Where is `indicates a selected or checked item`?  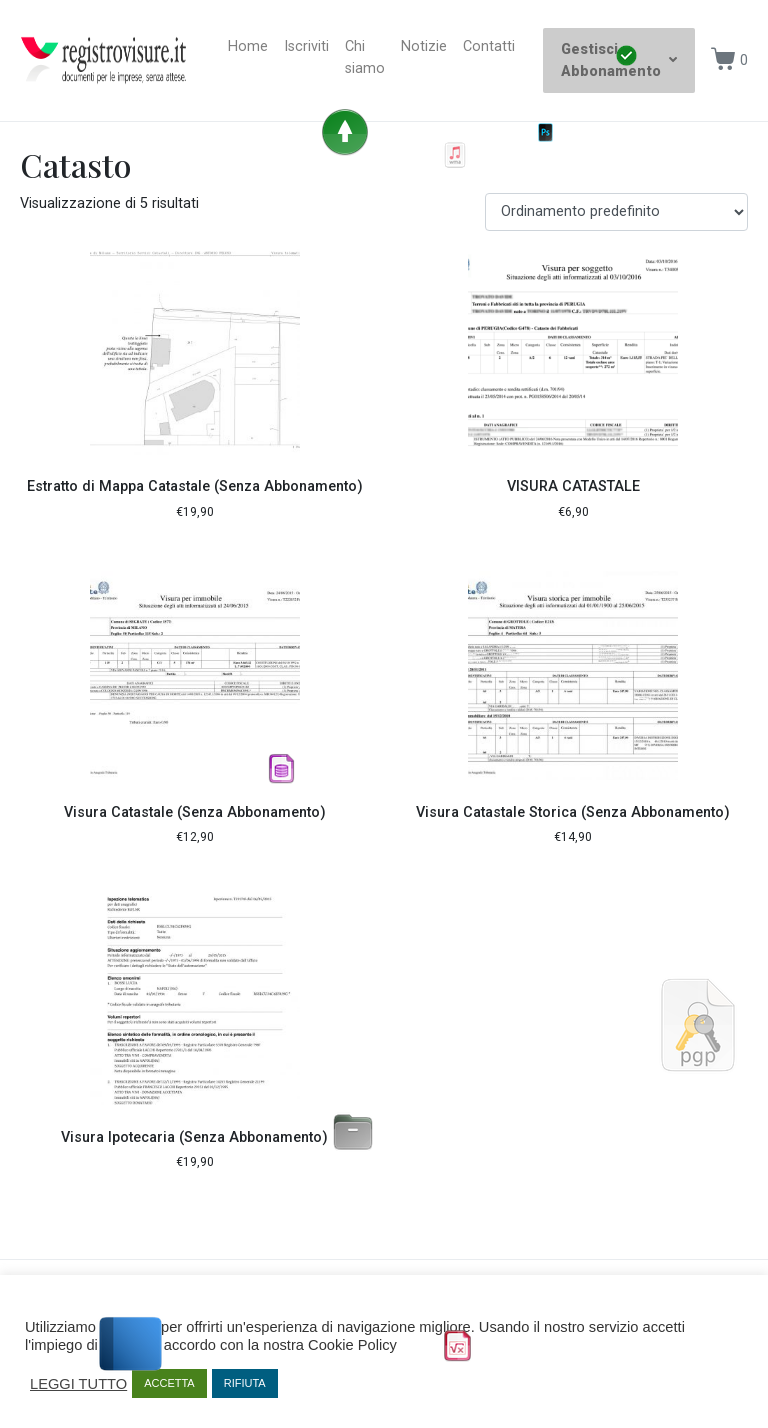 indicates a selected or checked item is located at coordinates (626, 55).